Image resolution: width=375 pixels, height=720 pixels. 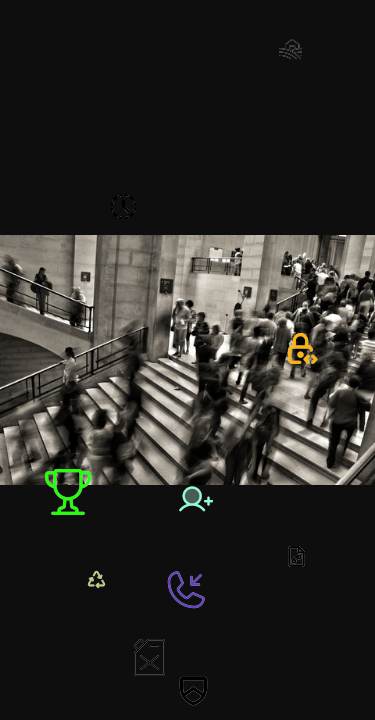 What do you see at coordinates (149, 657) in the screenshot?
I see `indicates fuel or gas station nearby` at bounding box center [149, 657].